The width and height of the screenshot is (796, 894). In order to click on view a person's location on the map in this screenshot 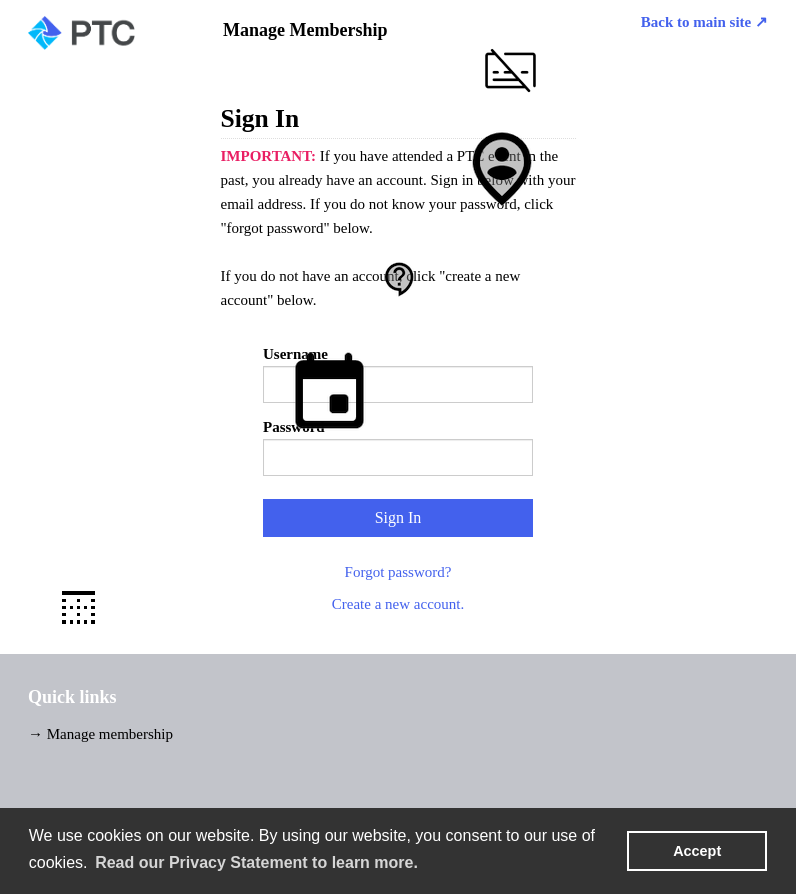, I will do `click(502, 169)`.